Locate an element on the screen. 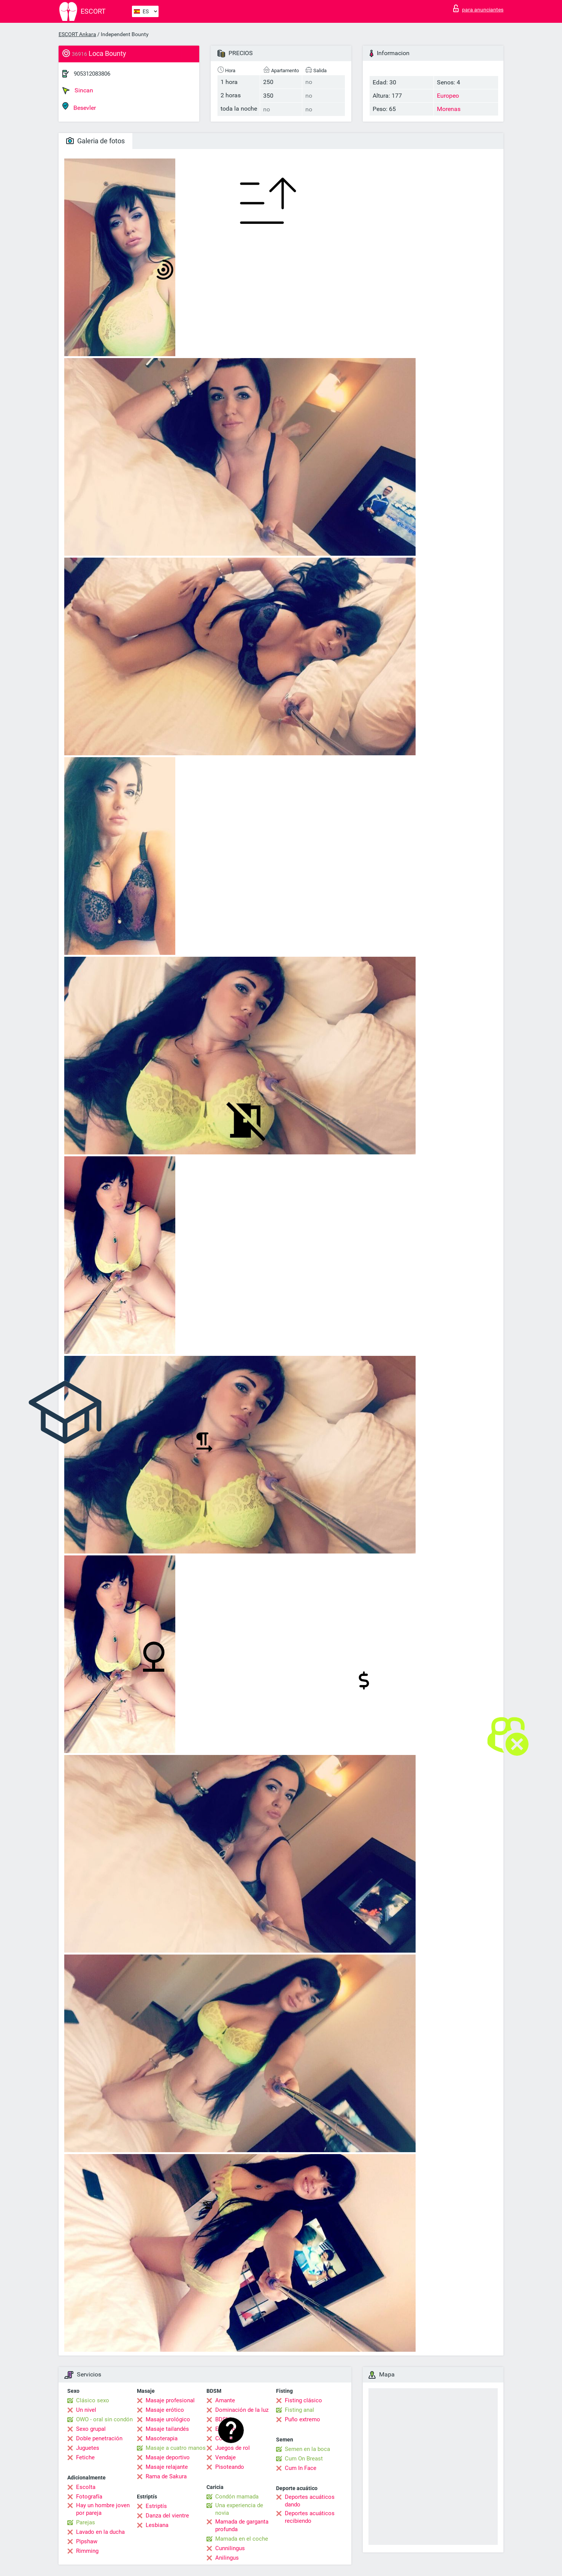 This screenshot has height=2576, width=562. access document history or revision log is located at coordinates (208, 2205).